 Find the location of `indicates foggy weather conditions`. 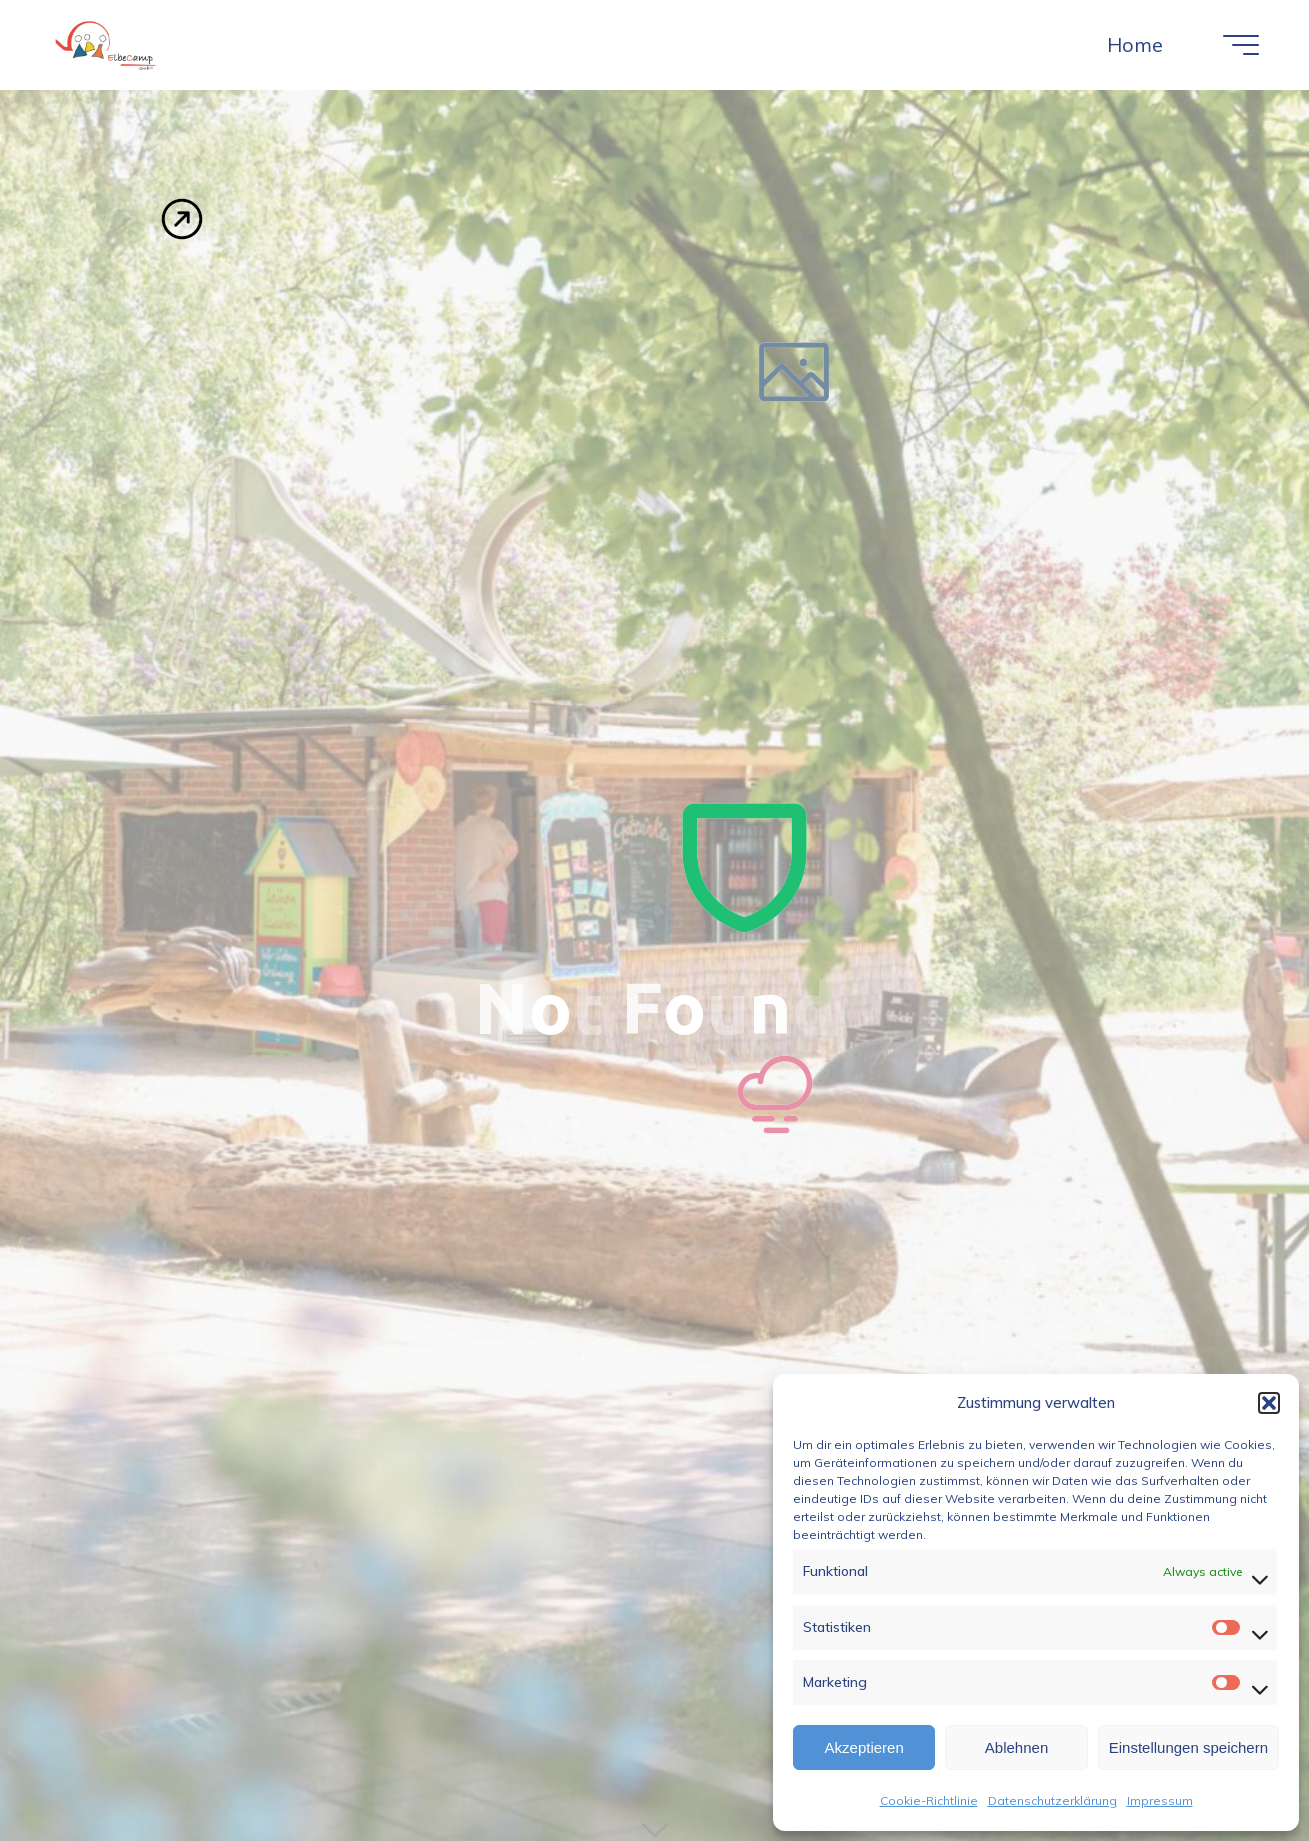

indicates foggy weather conditions is located at coordinates (775, 1093).